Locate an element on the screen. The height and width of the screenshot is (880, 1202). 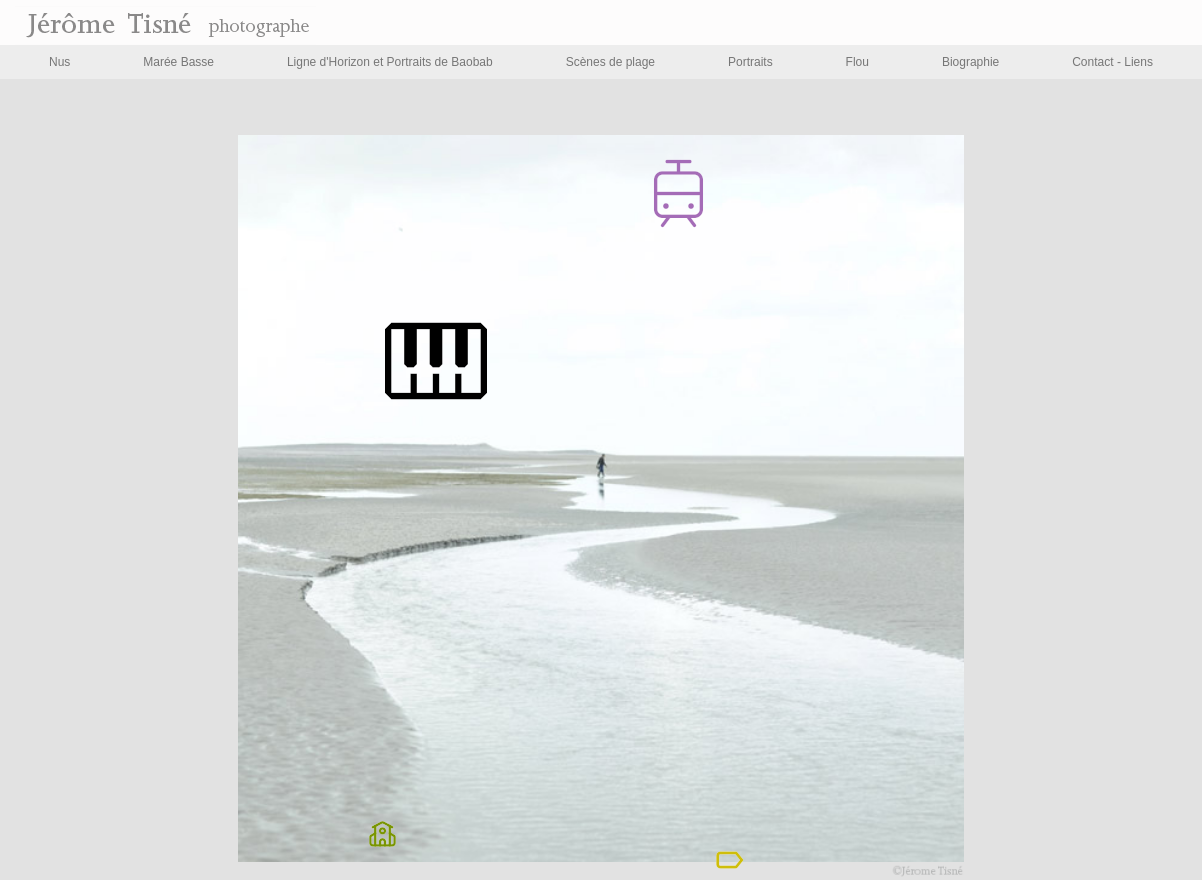
access education or school-related features is located at coordinates (382, 834).